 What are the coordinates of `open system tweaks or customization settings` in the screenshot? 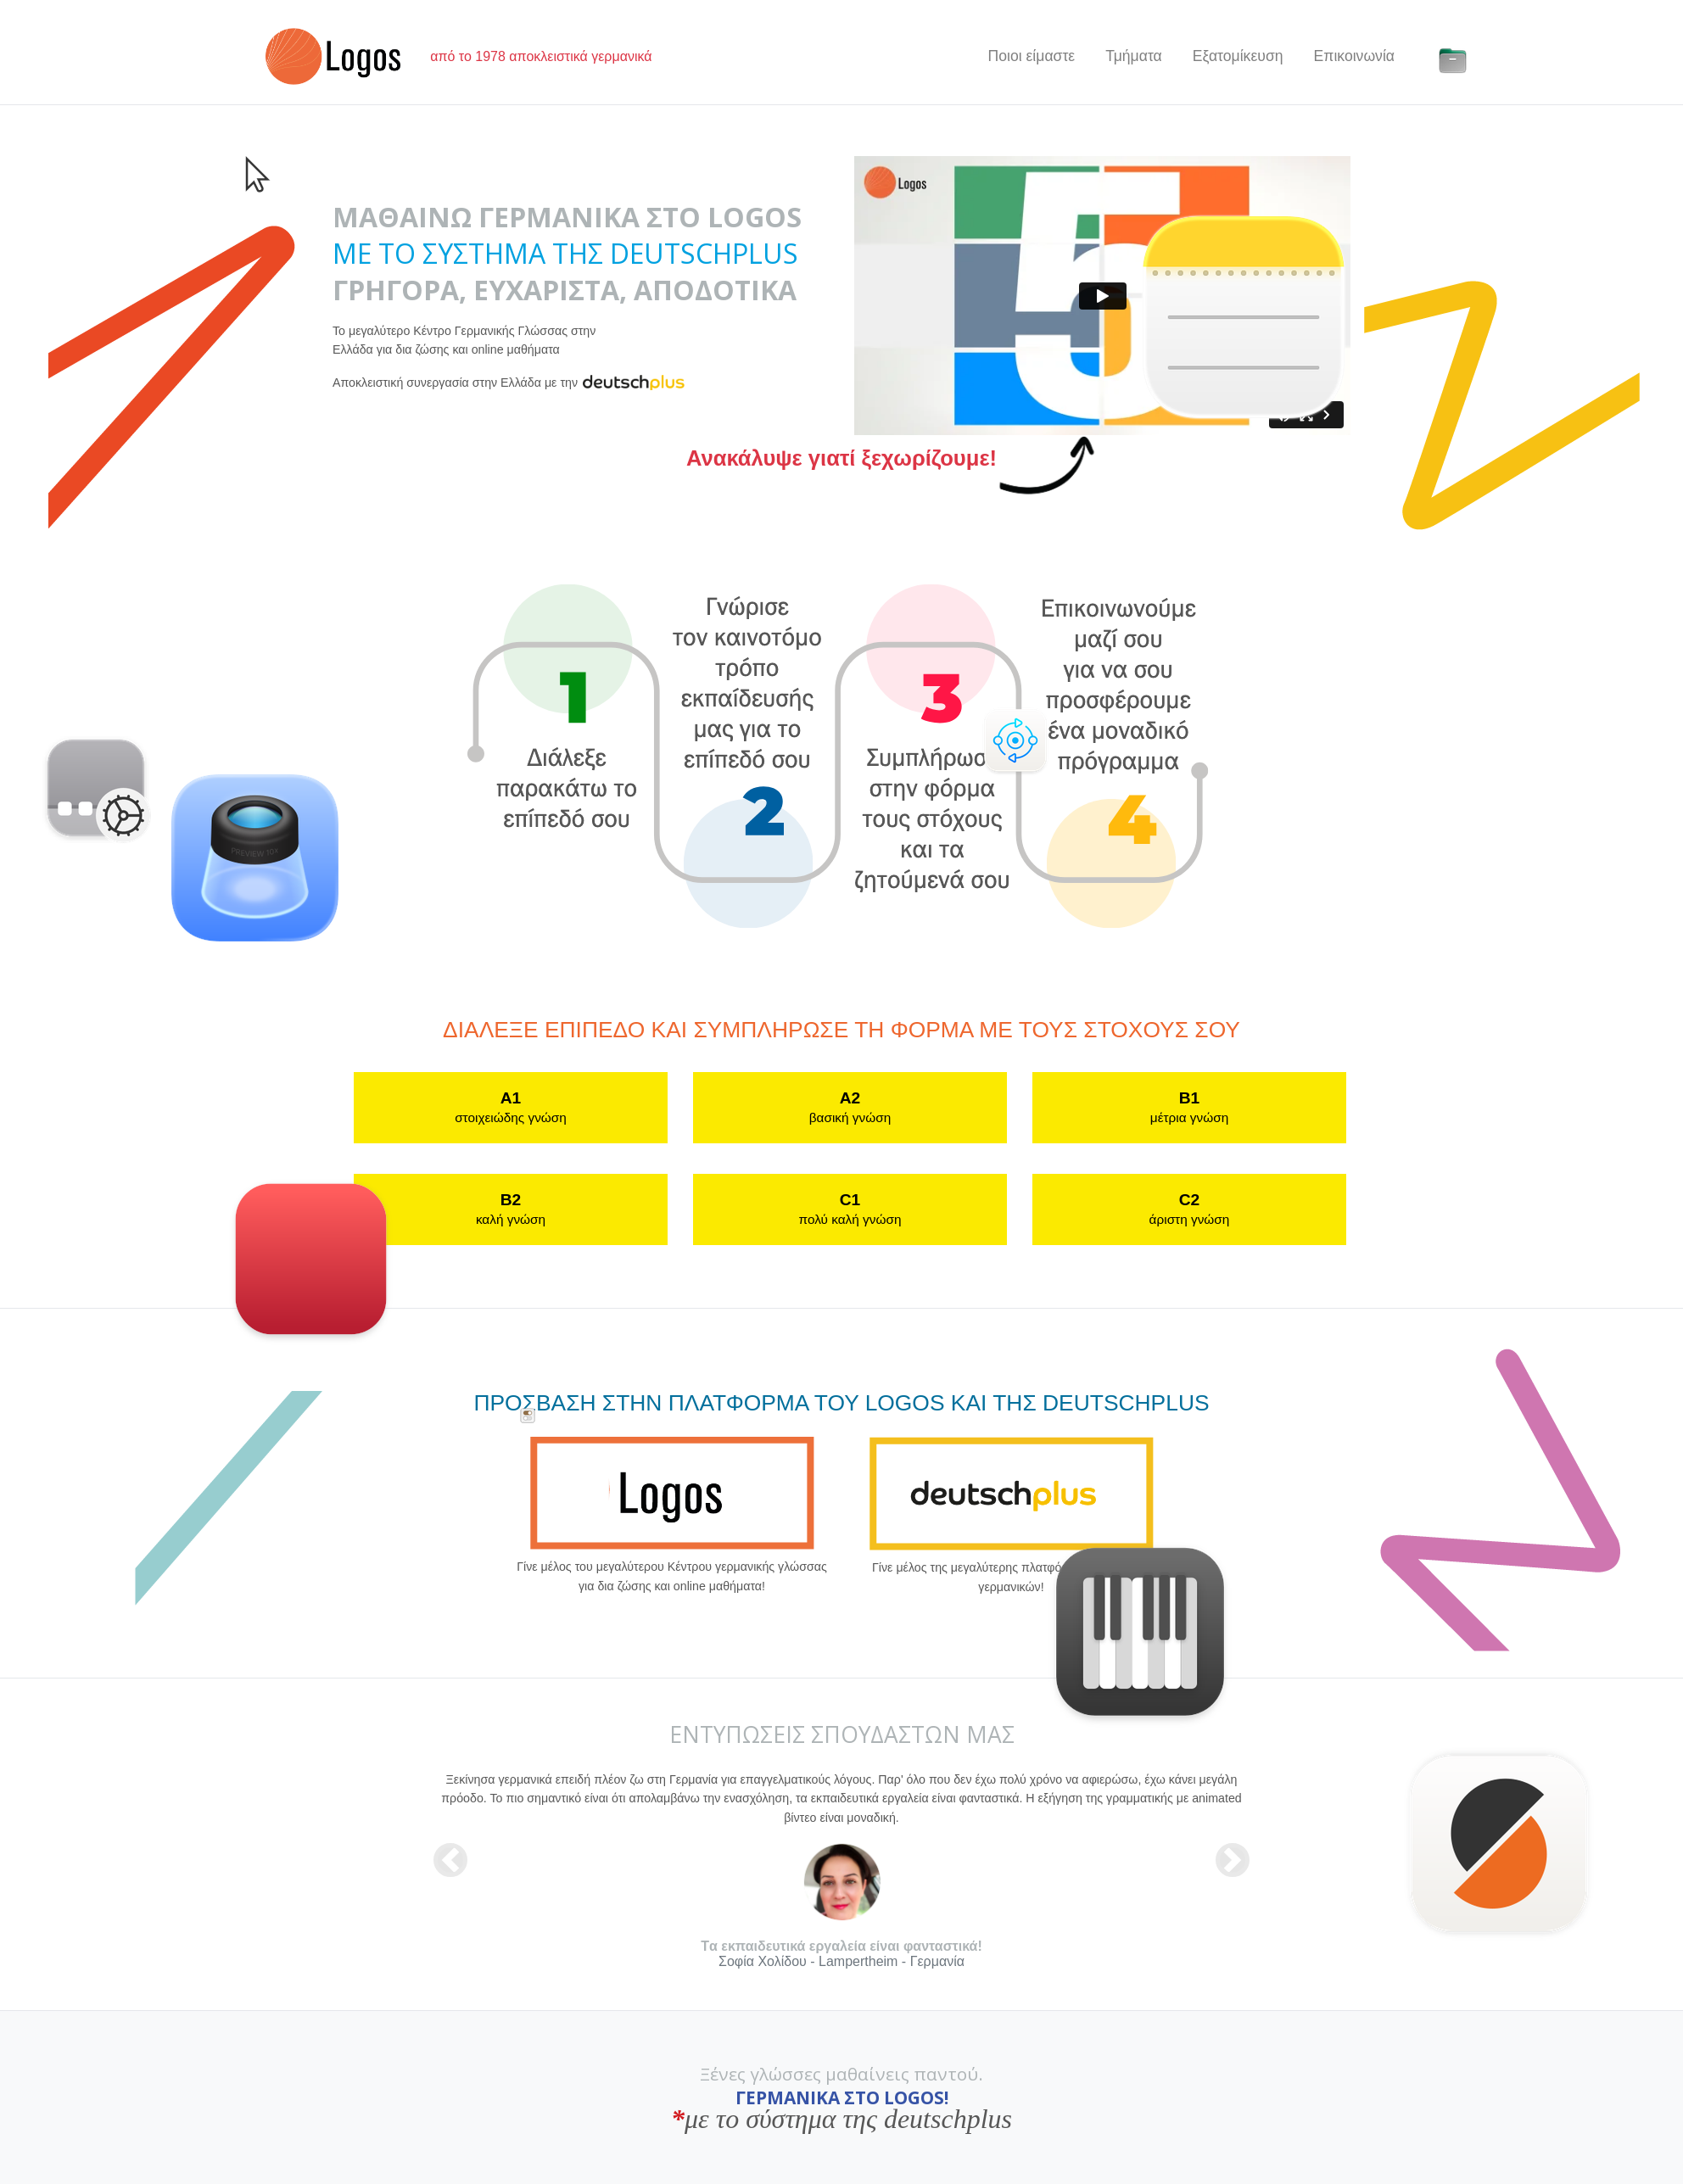 It's located at (528, 1416).